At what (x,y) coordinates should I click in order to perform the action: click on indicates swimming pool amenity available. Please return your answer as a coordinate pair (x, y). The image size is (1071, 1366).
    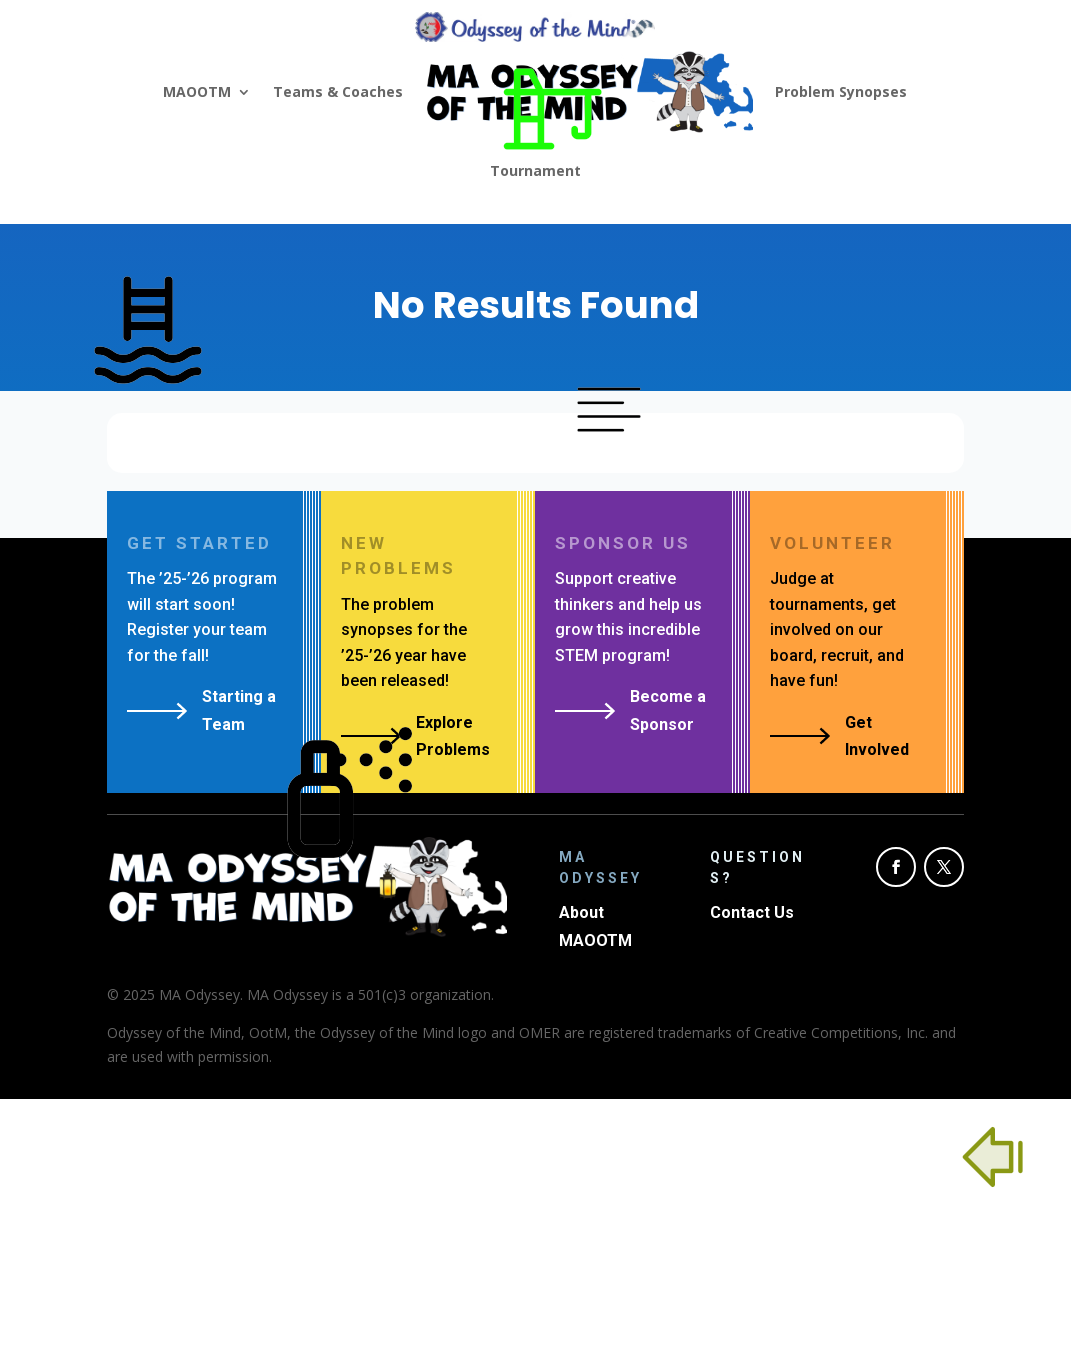
    Looking at the image, I should click on (148, 330).